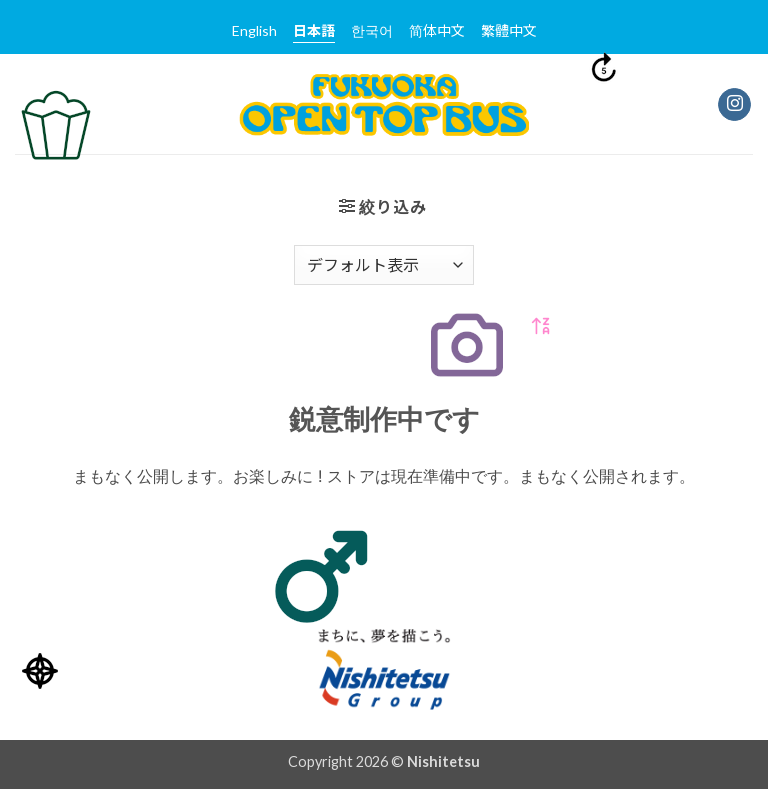 This screenshot has width=768, height=789. What do you see at coordinates (56, 128) in the screenshot?
I see `browse movies or entertainment content` at bounding box center [56, 128].